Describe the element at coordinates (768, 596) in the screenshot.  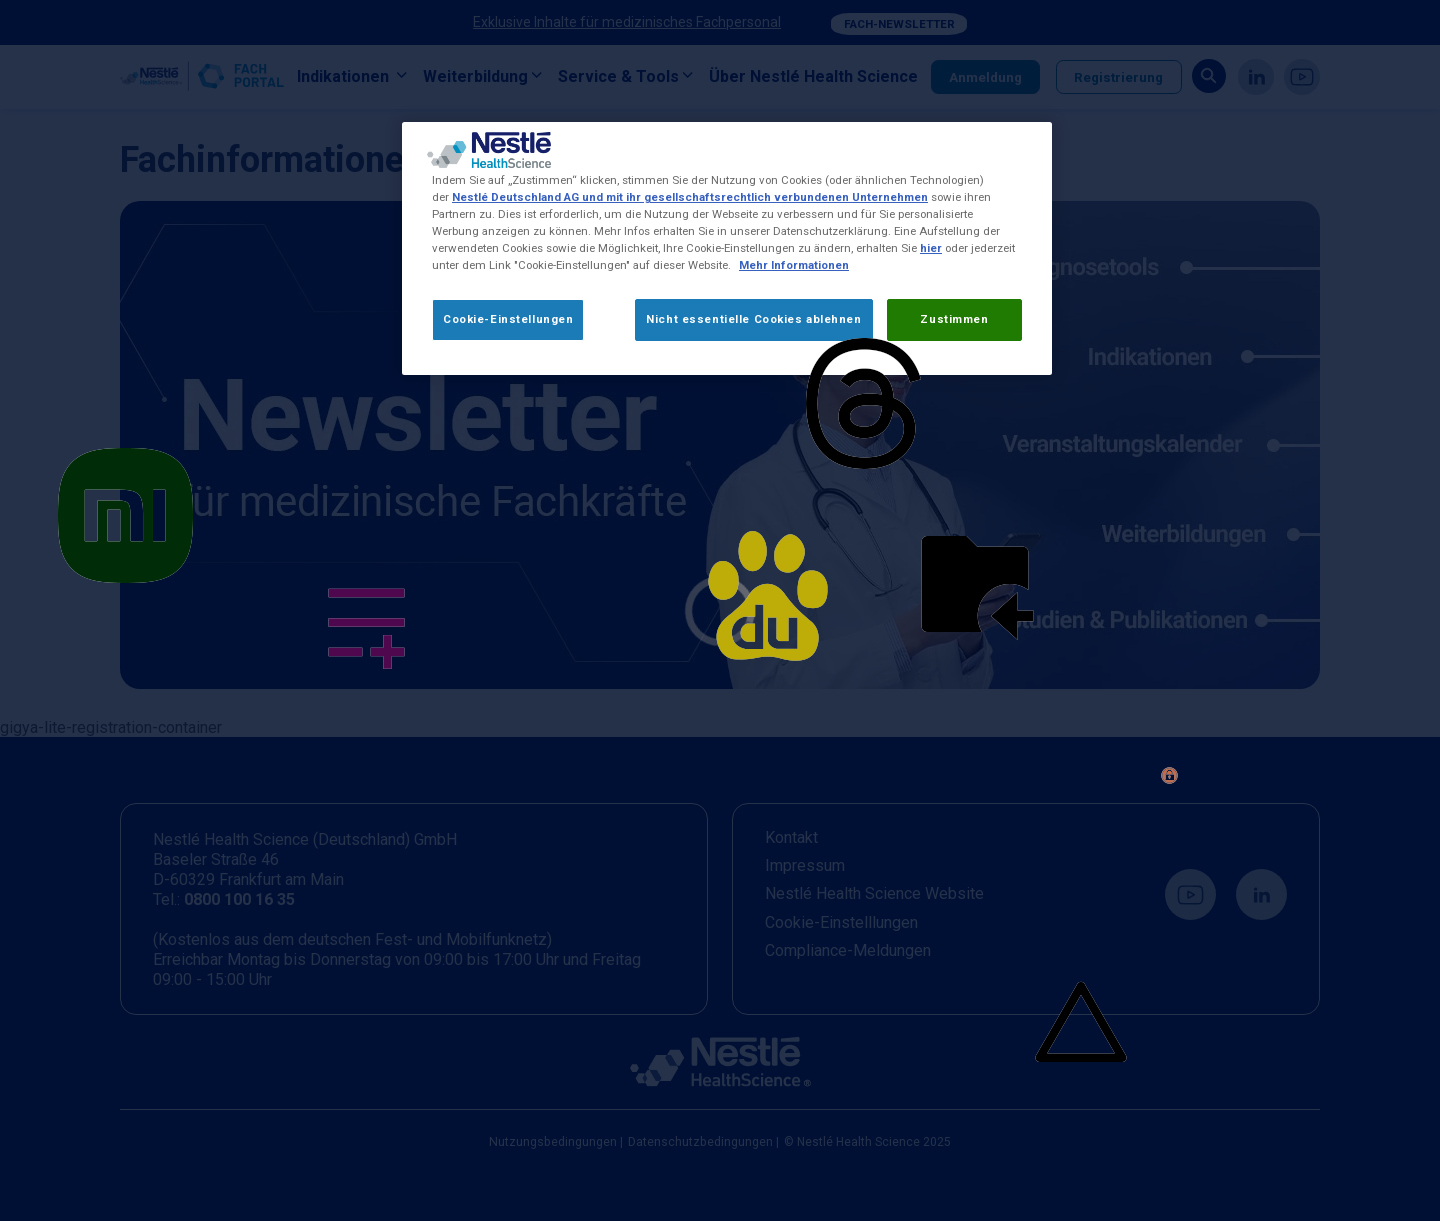
I see `open Baidu app` at that location.